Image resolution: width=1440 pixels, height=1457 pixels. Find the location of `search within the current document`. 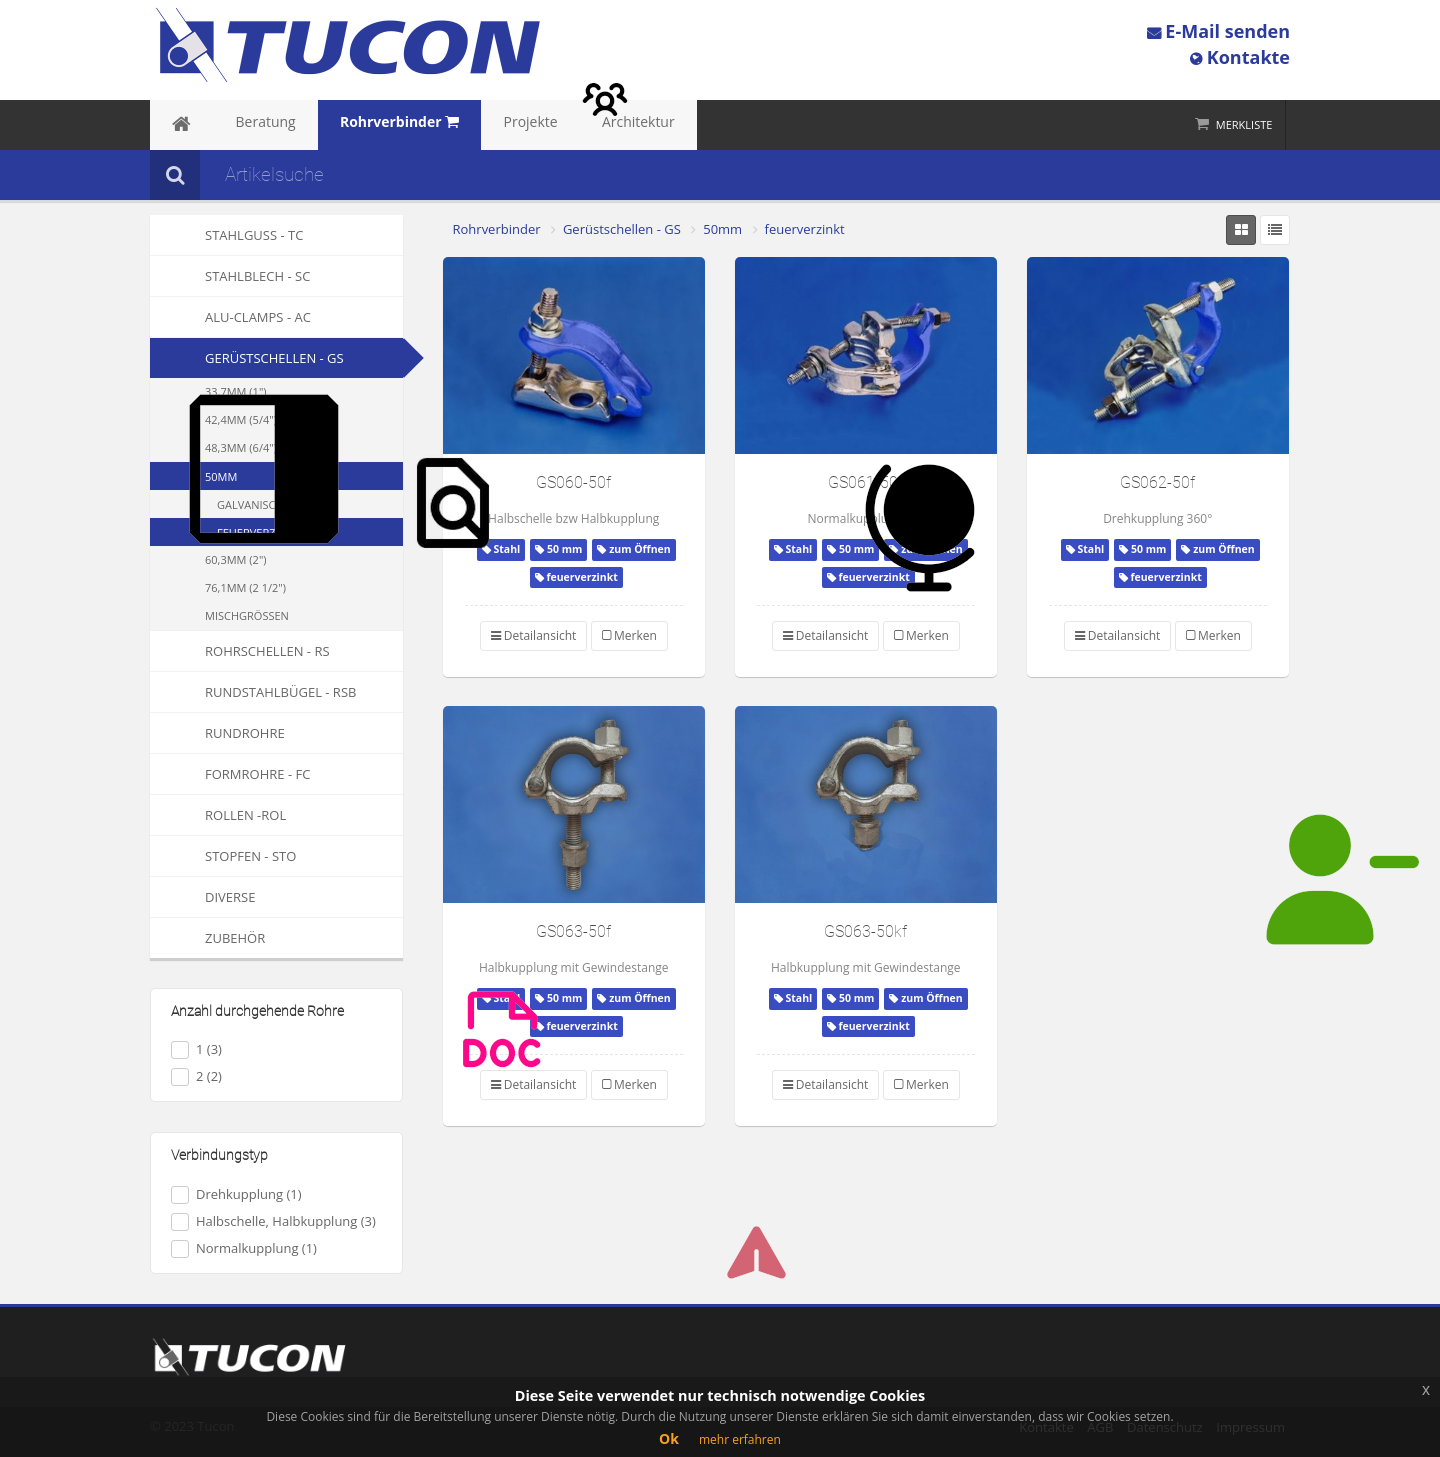

search within the current document is located at coordinates (453, 503).